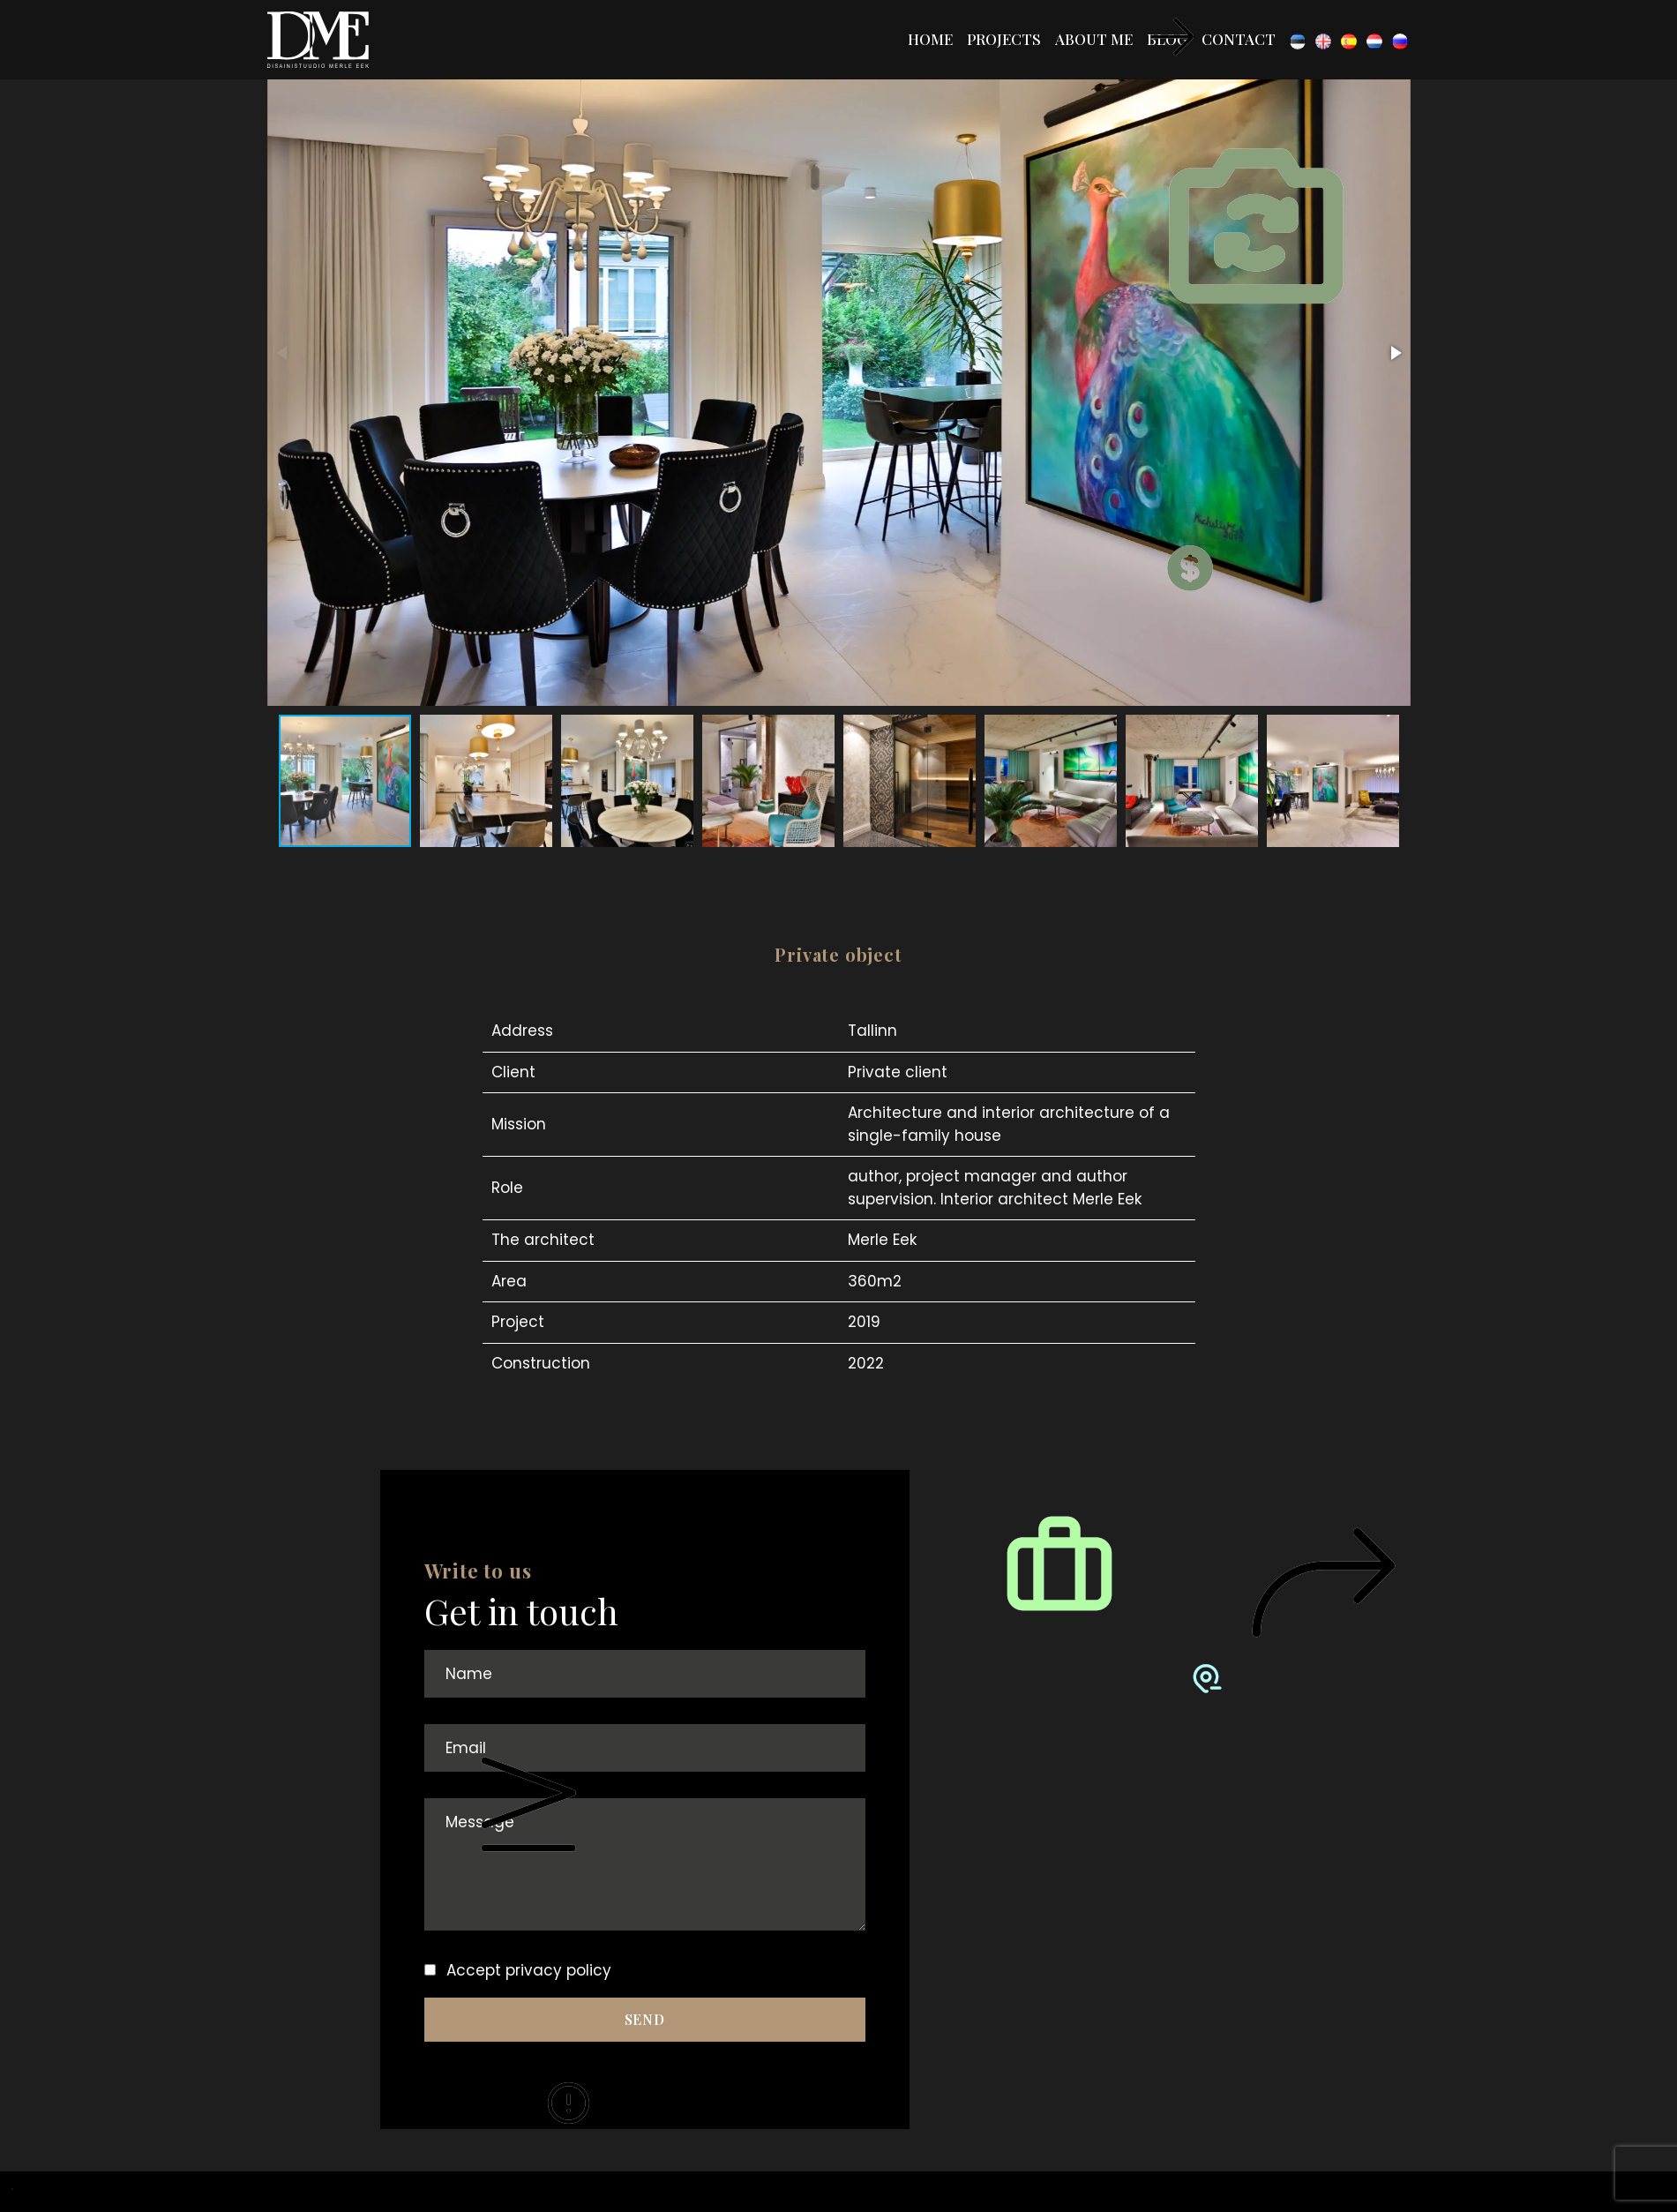 Image resolution: width=1677 pixels, height=2212 pixels. What do you see at coordinates (568, 2103) in the screenshot?
I see `indicates a warning or alert status` at bounding box center [568, 2103].